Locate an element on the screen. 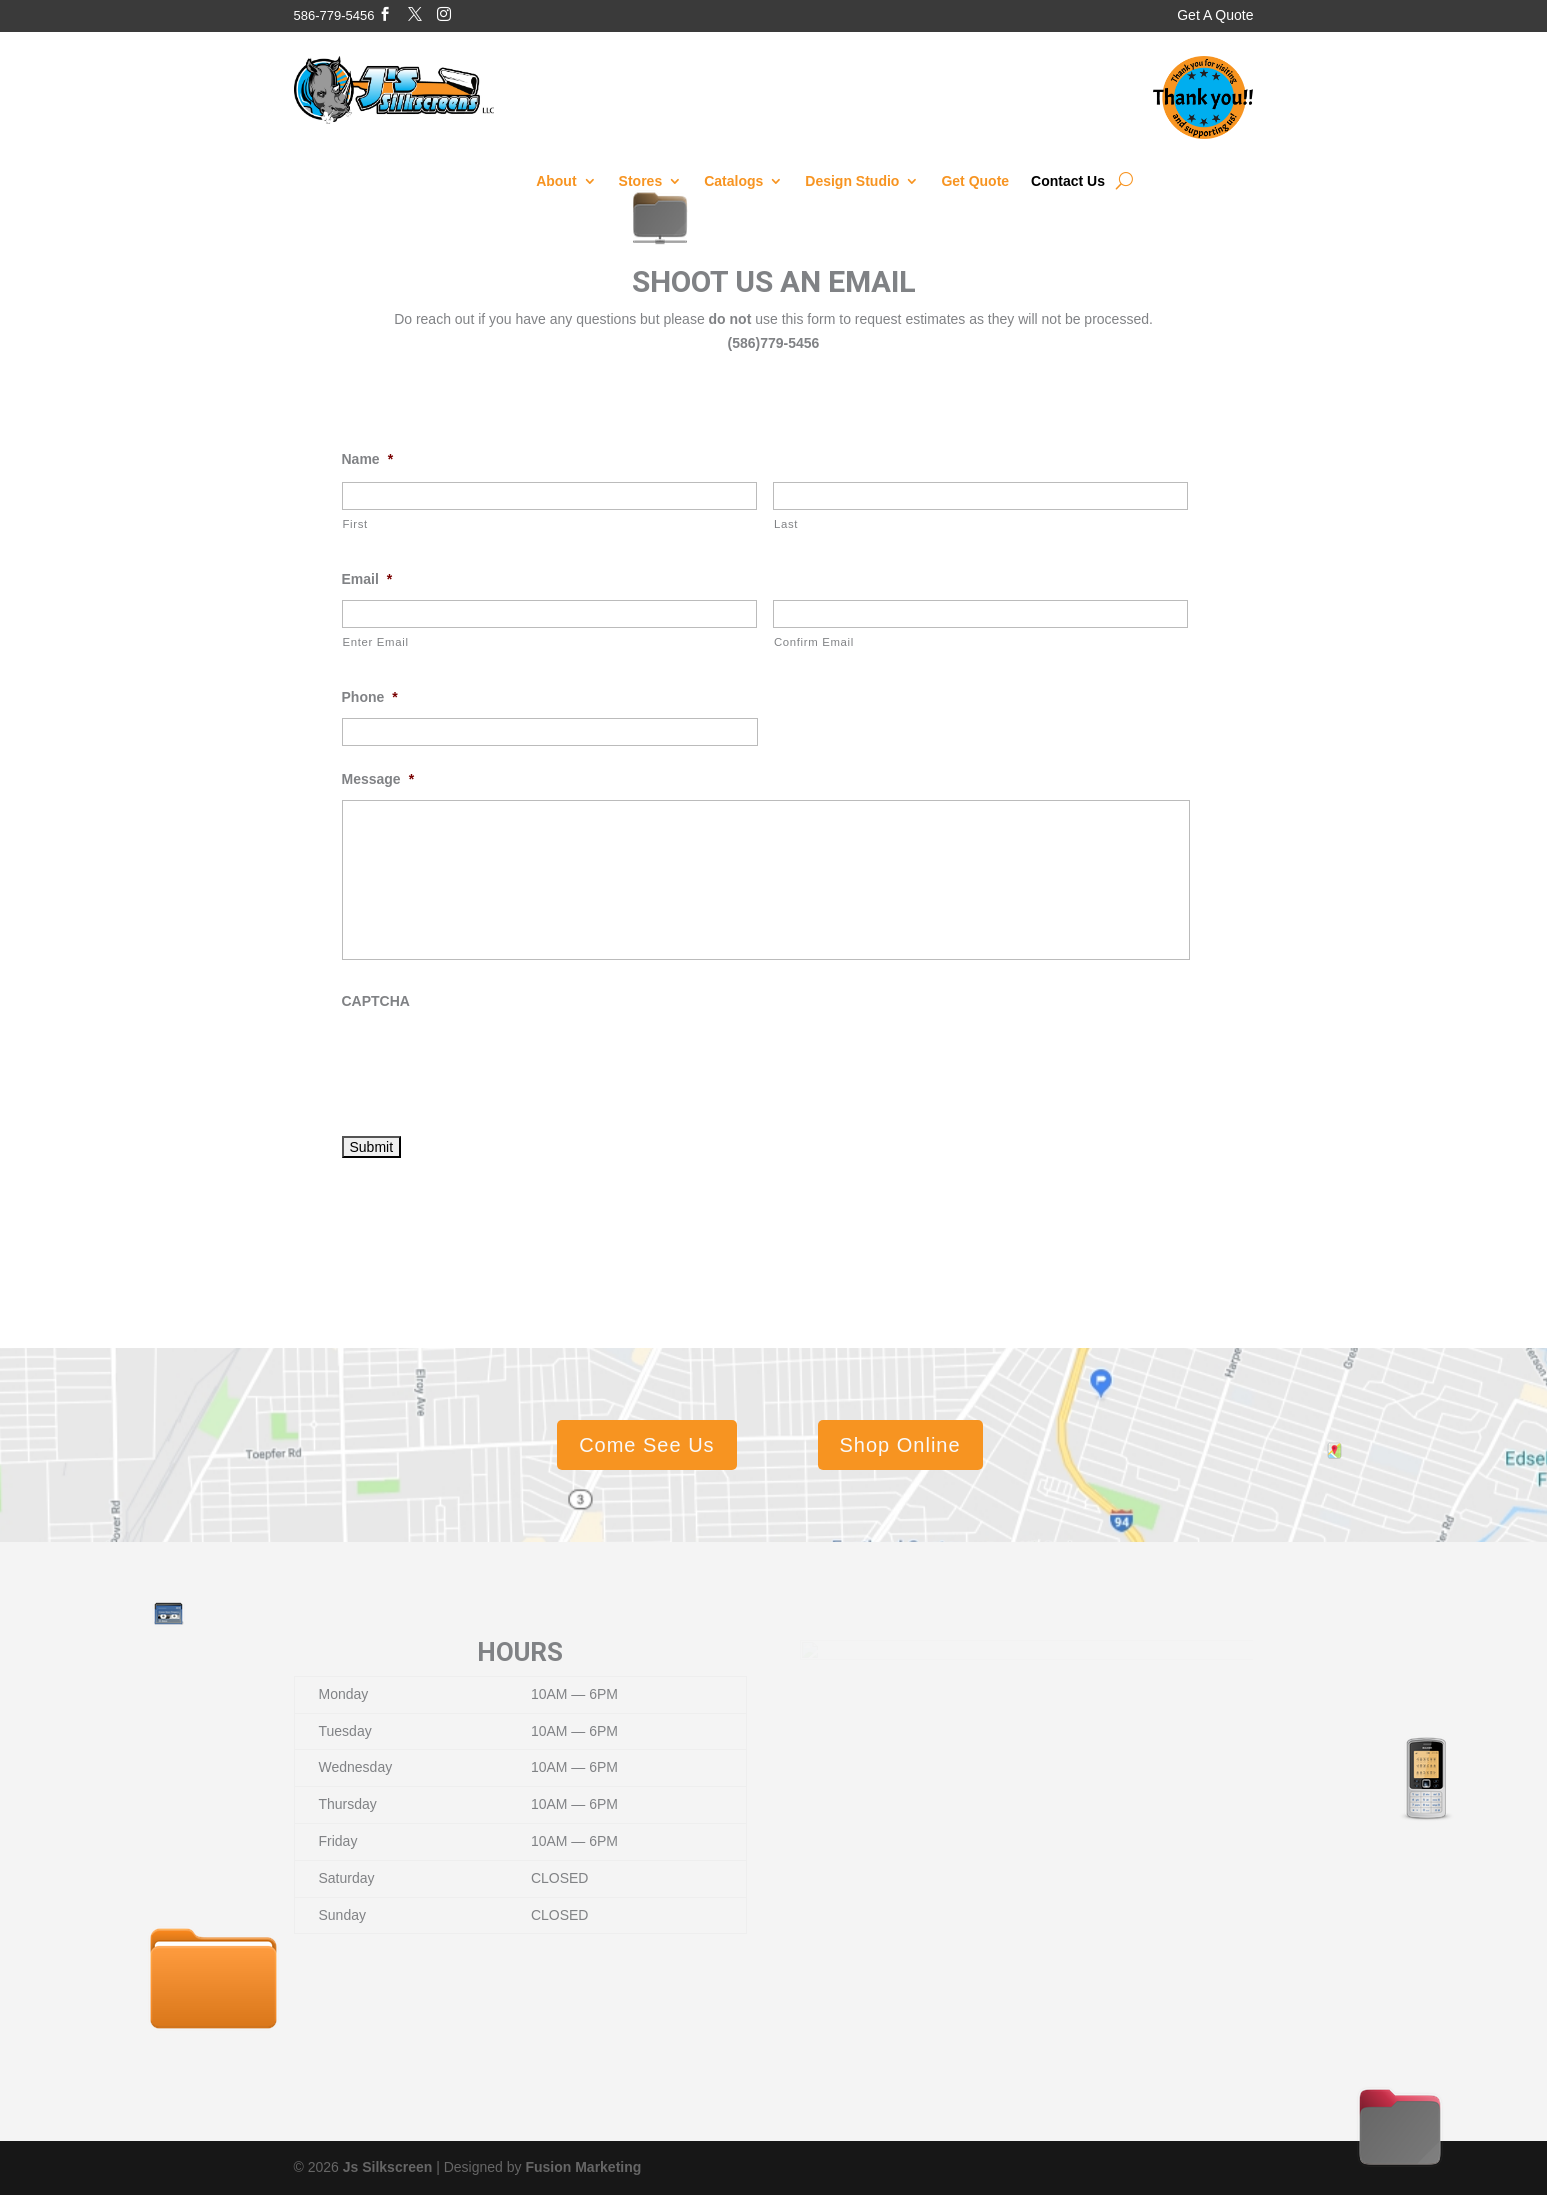 This screenshot has height=2195, width=1547. open folder to view contents is located at coordinates (213, 1978).